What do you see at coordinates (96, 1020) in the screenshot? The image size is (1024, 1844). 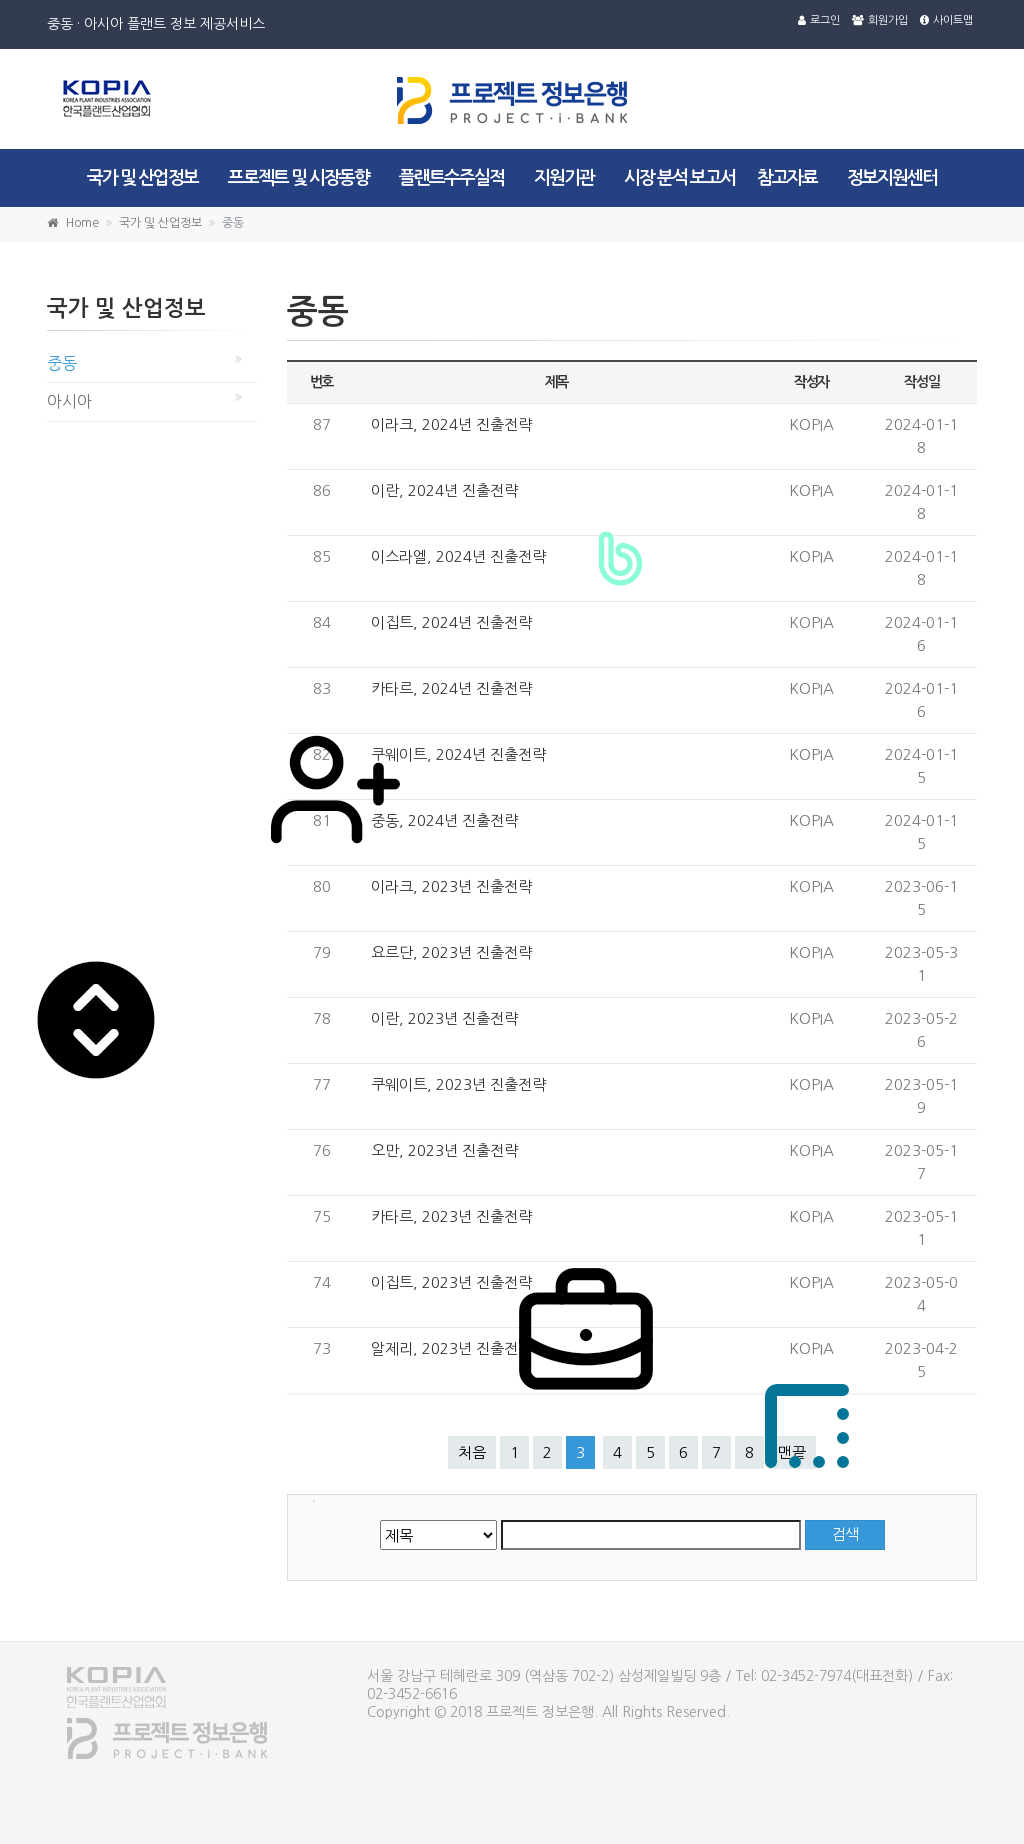 I see `expand or collapse a section` at bounding box center [96, 1020].